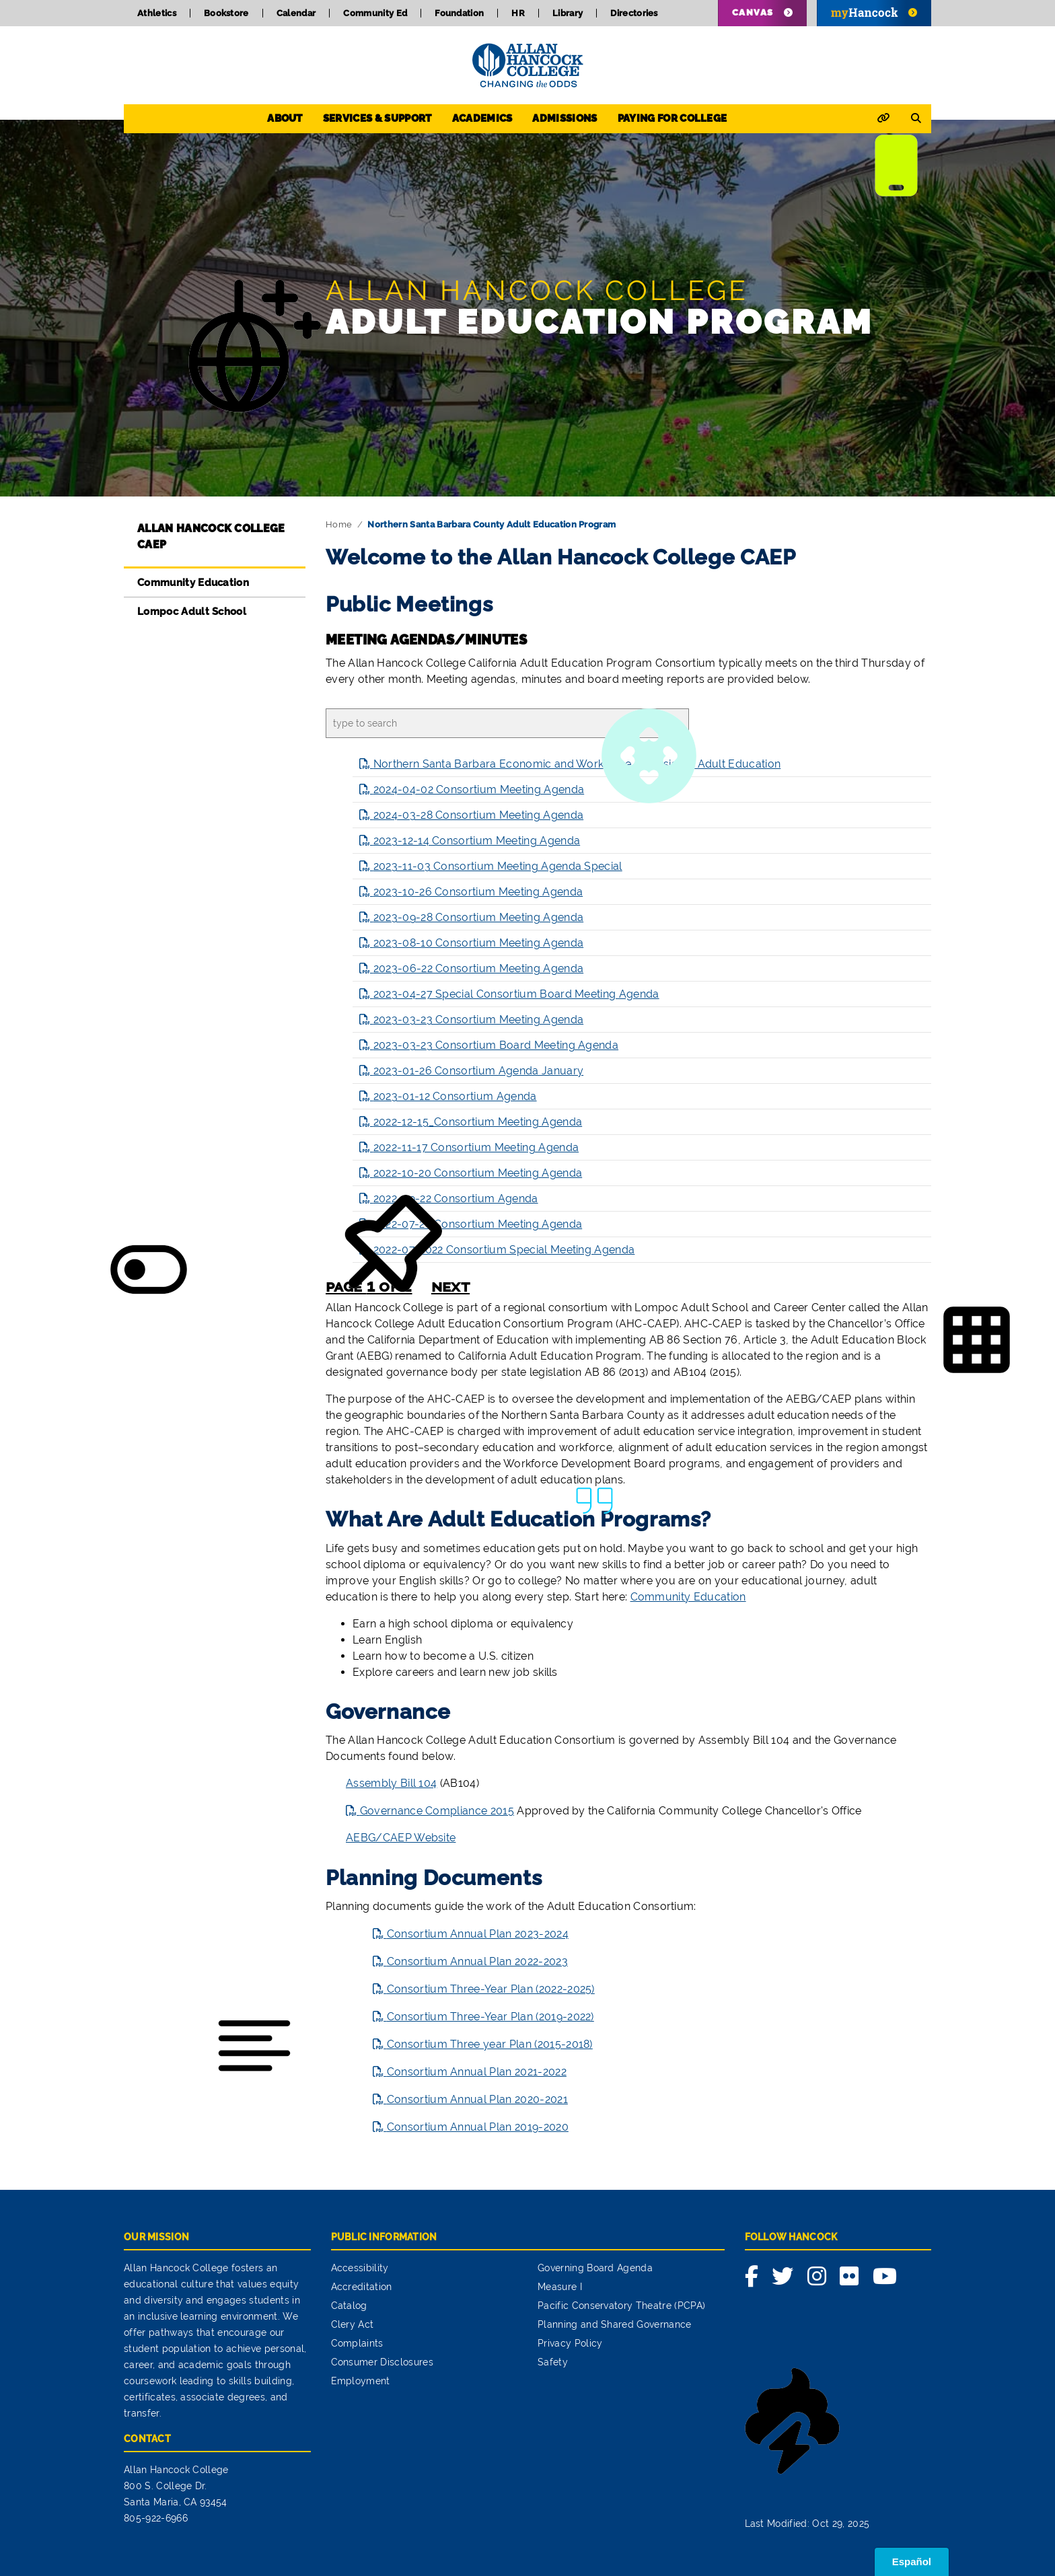  What do you see at coordinates (792, 2421) in the screenshot?
I see `indicates something went wrong or an error occurred` at bounding box center [792, 2421].